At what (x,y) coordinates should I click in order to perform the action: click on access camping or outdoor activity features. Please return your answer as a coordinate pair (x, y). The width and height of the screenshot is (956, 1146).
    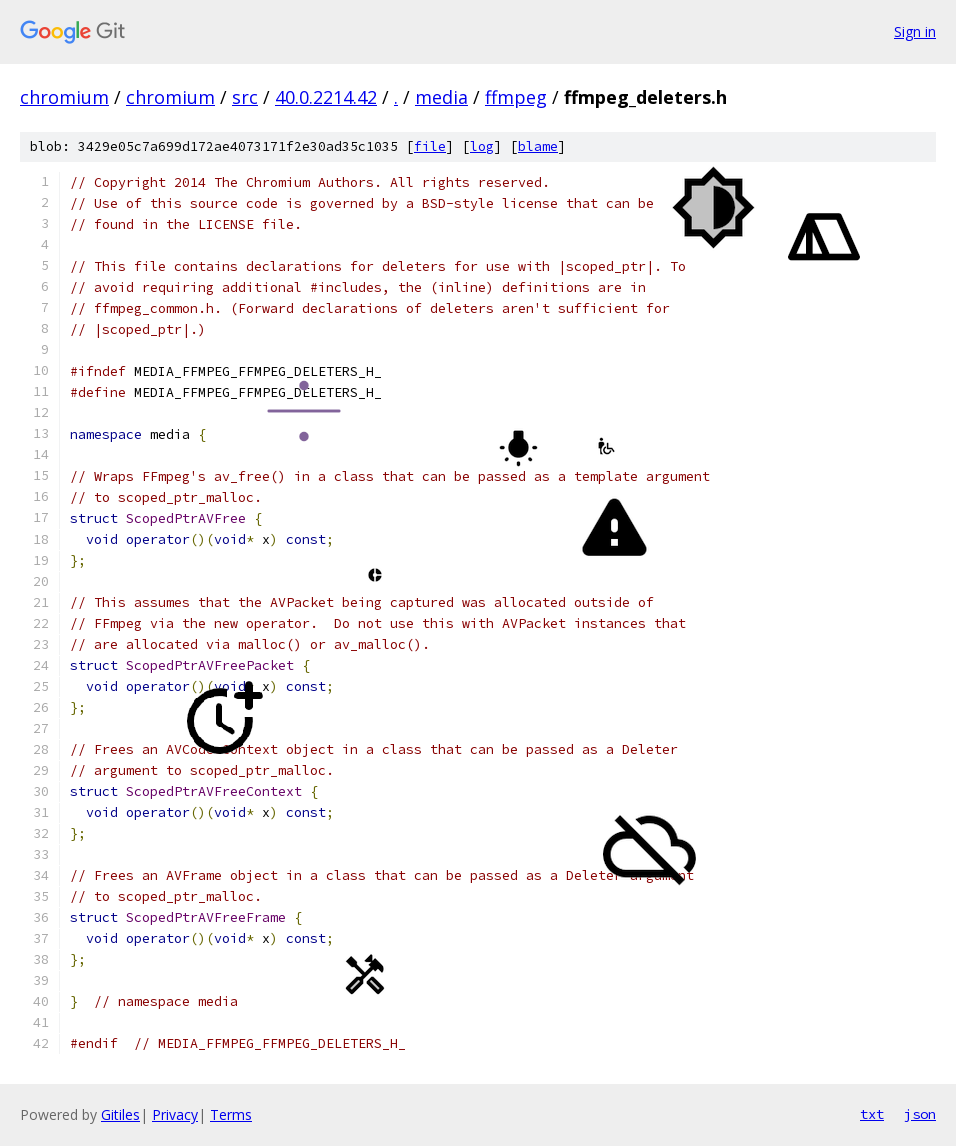
    Looking at the image, I should click on (824, 239).